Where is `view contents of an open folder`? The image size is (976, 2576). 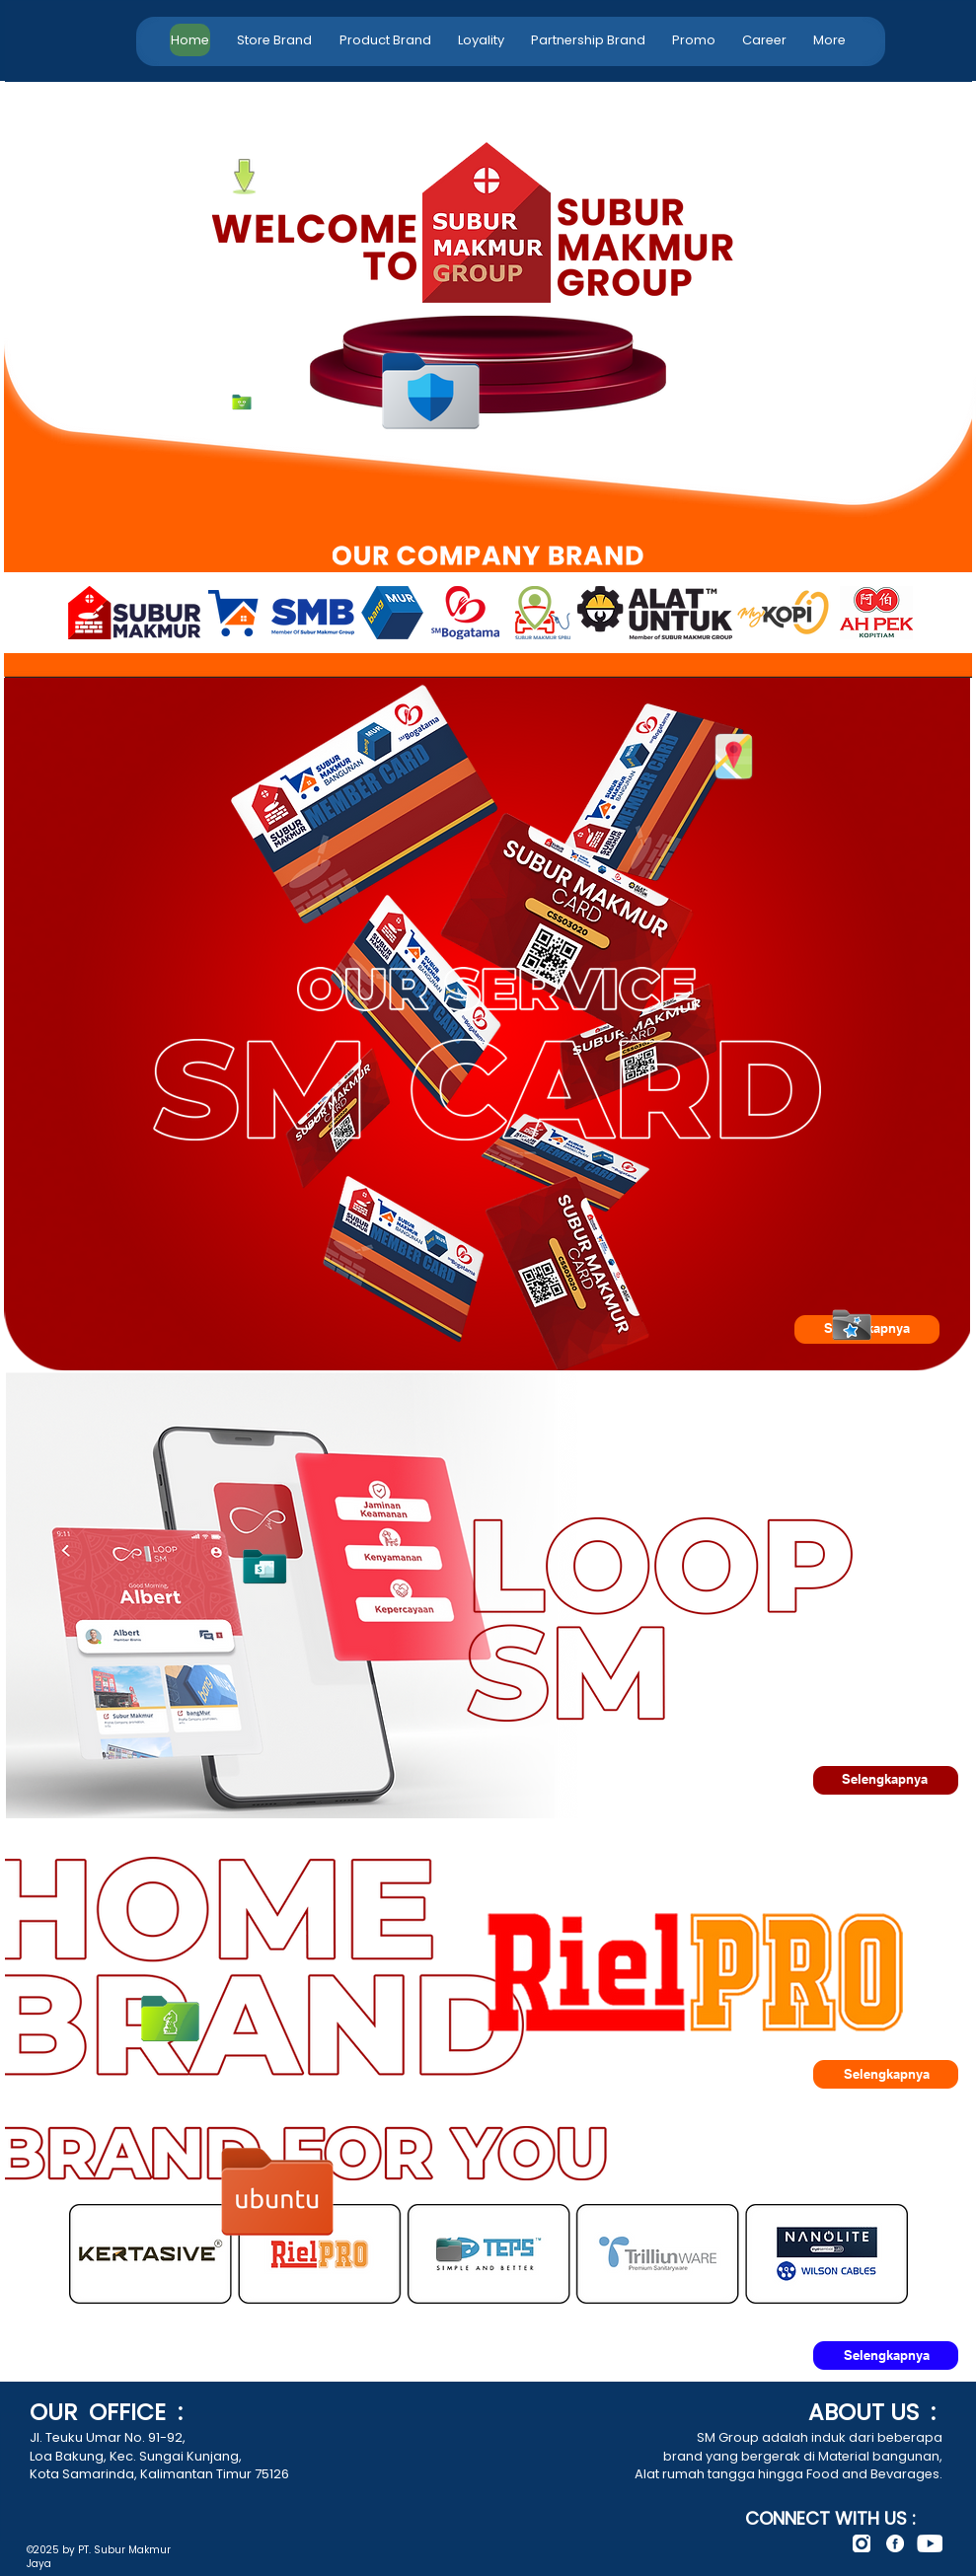 view contents of an open folder is located at coordinates (449, 2249).